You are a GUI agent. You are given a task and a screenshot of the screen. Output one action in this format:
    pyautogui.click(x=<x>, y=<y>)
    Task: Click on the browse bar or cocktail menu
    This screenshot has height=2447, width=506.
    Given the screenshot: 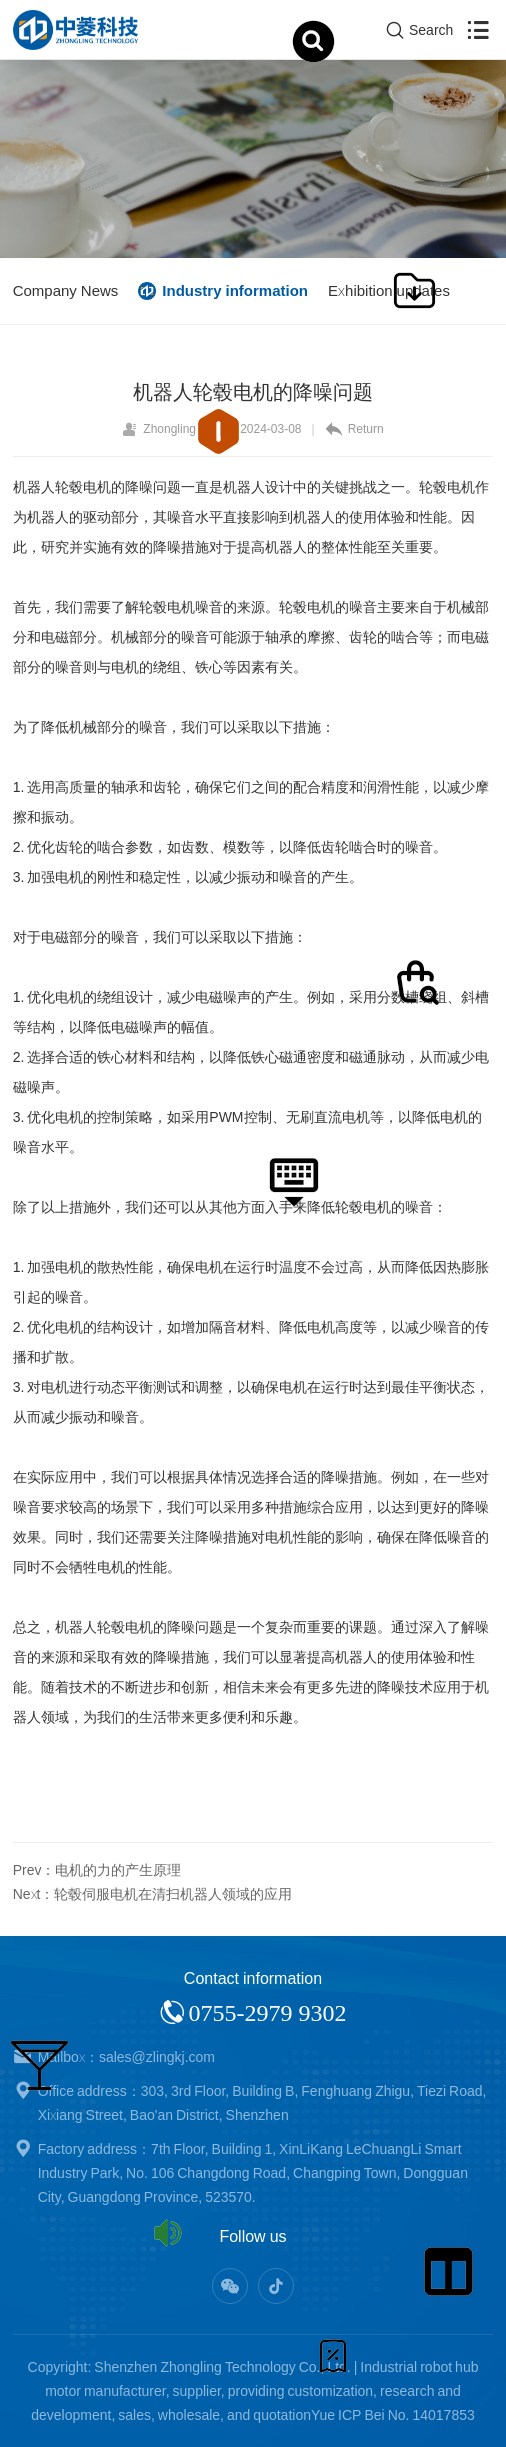 What is the action you would take?
    pyautogui.click(x=39, y=2065)
    